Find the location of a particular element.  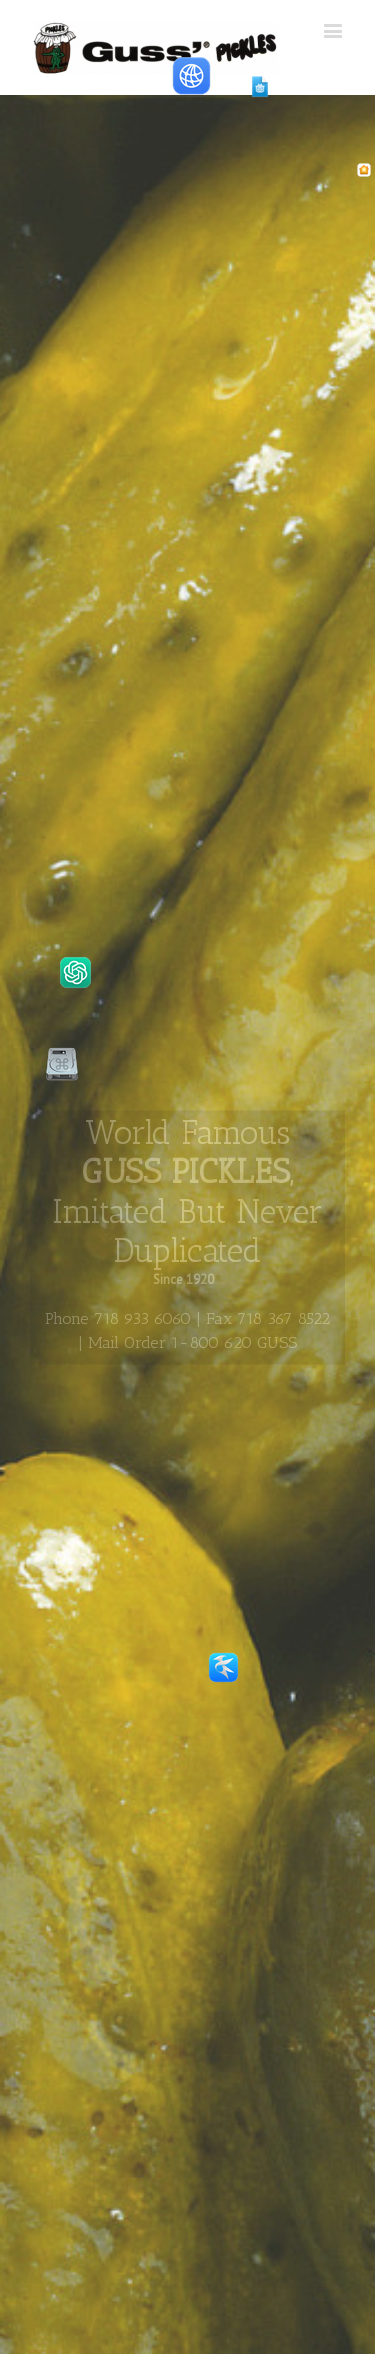

access the root system drive is located at coordinates (62, 1064).